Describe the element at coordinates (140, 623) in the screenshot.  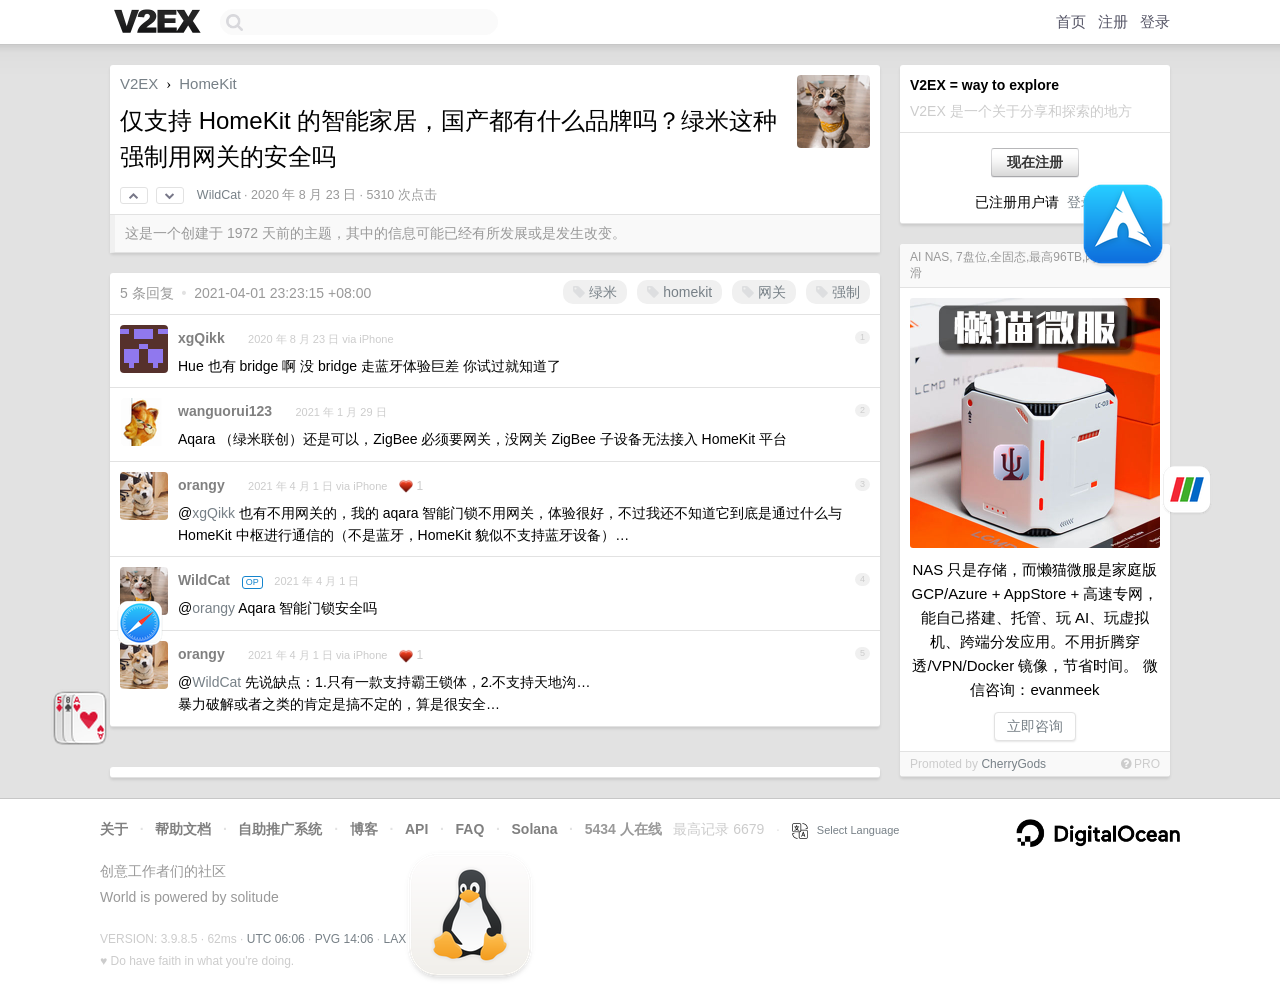
I see `open Safari web browser` at that location.